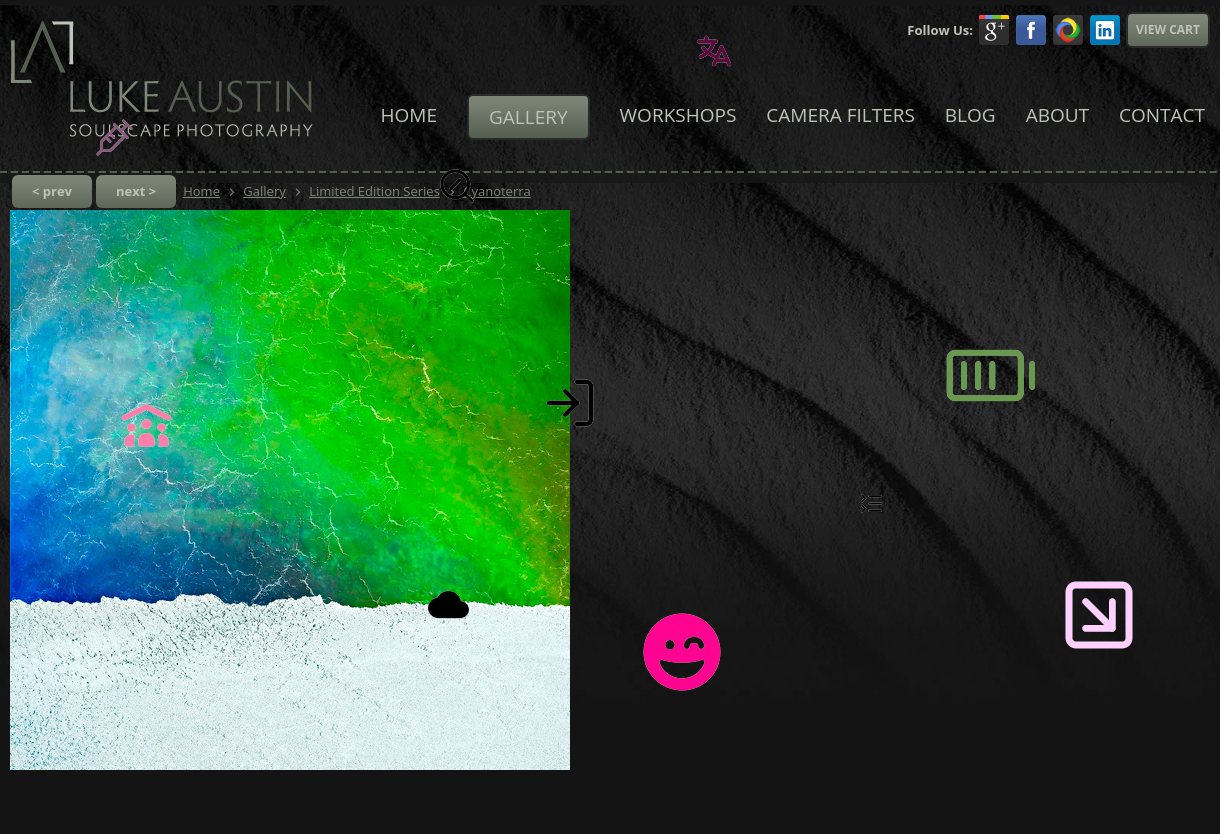  What do you see at coordinates (1099, 615) in the screenshot?
I see `move or drag item to bottom-right` at bounding box center [1099, 615].